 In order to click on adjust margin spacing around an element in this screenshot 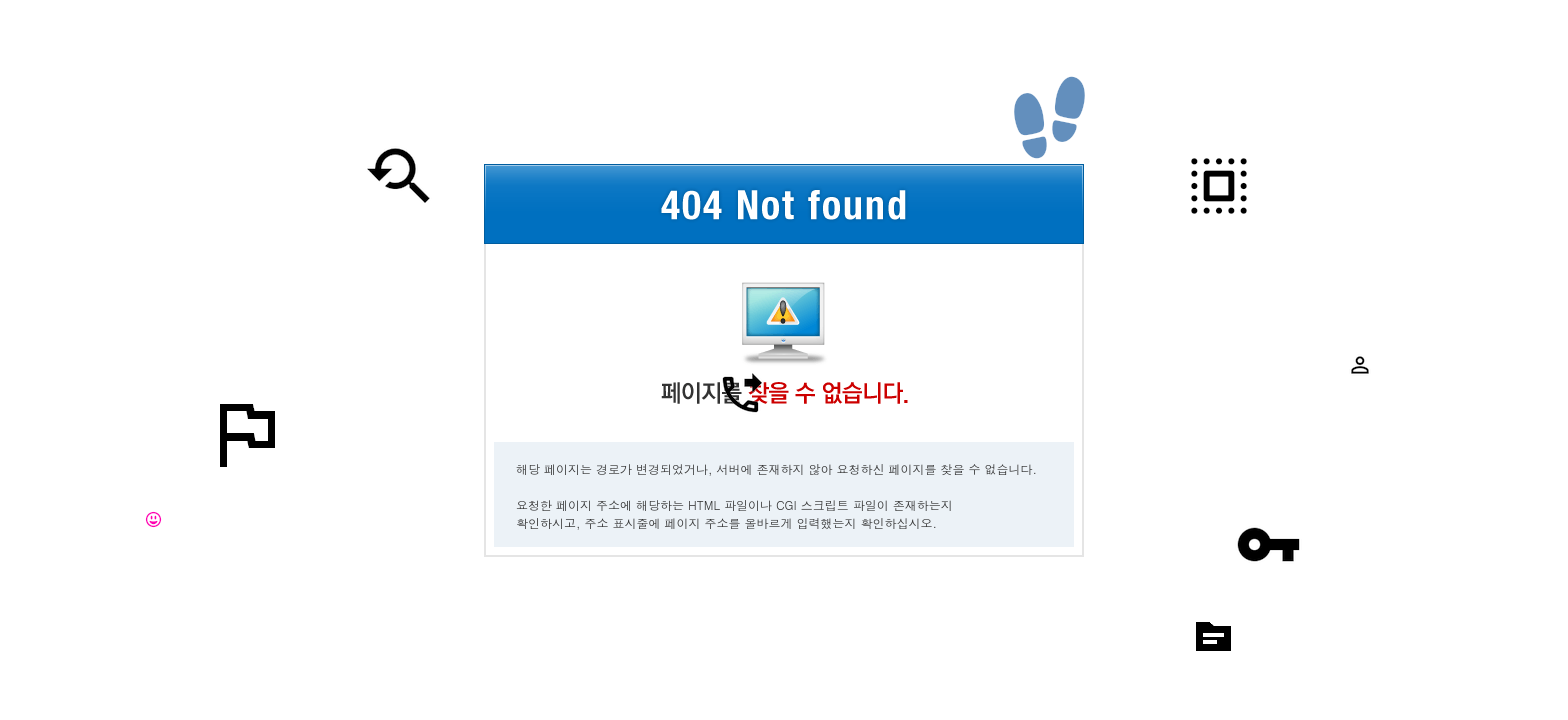, I will do `click(1219, 186)`.